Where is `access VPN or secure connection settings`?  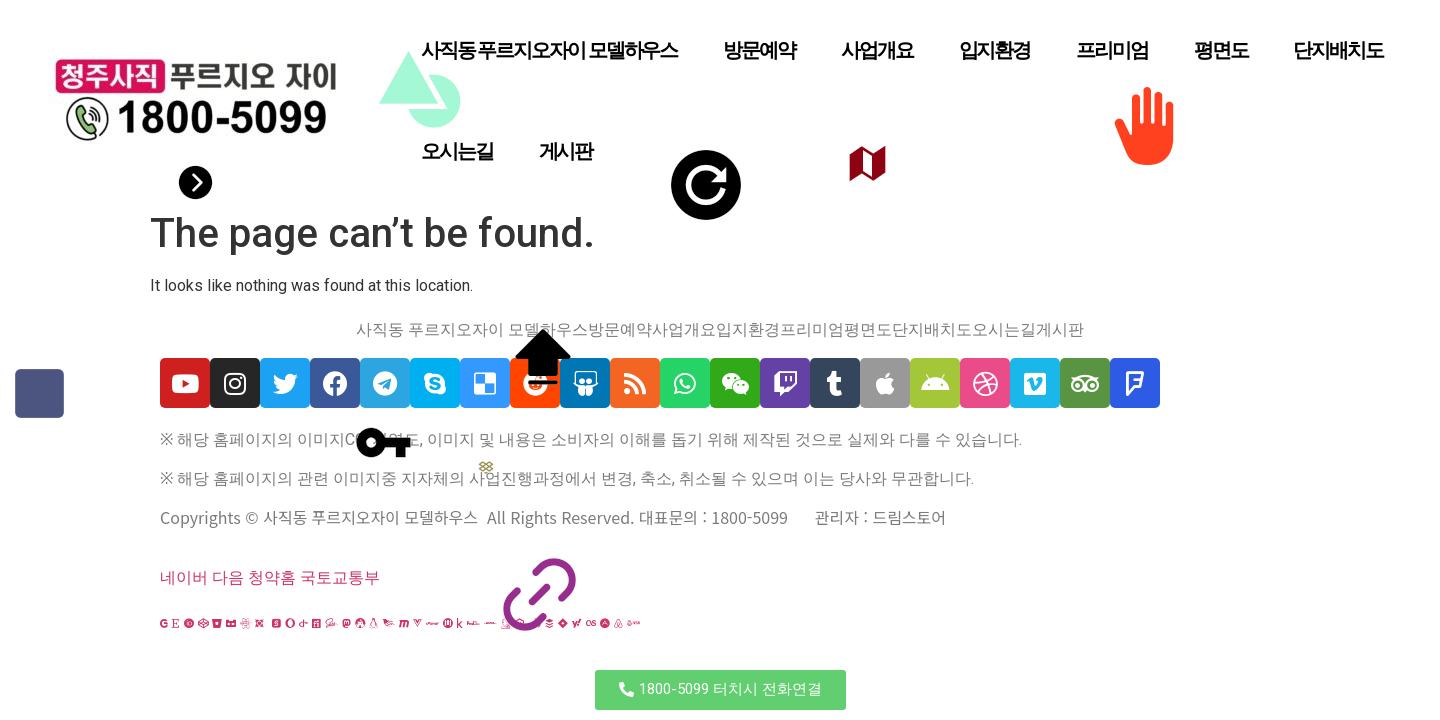 access VPN or secure connection settings is located at coordinates (383, 442).